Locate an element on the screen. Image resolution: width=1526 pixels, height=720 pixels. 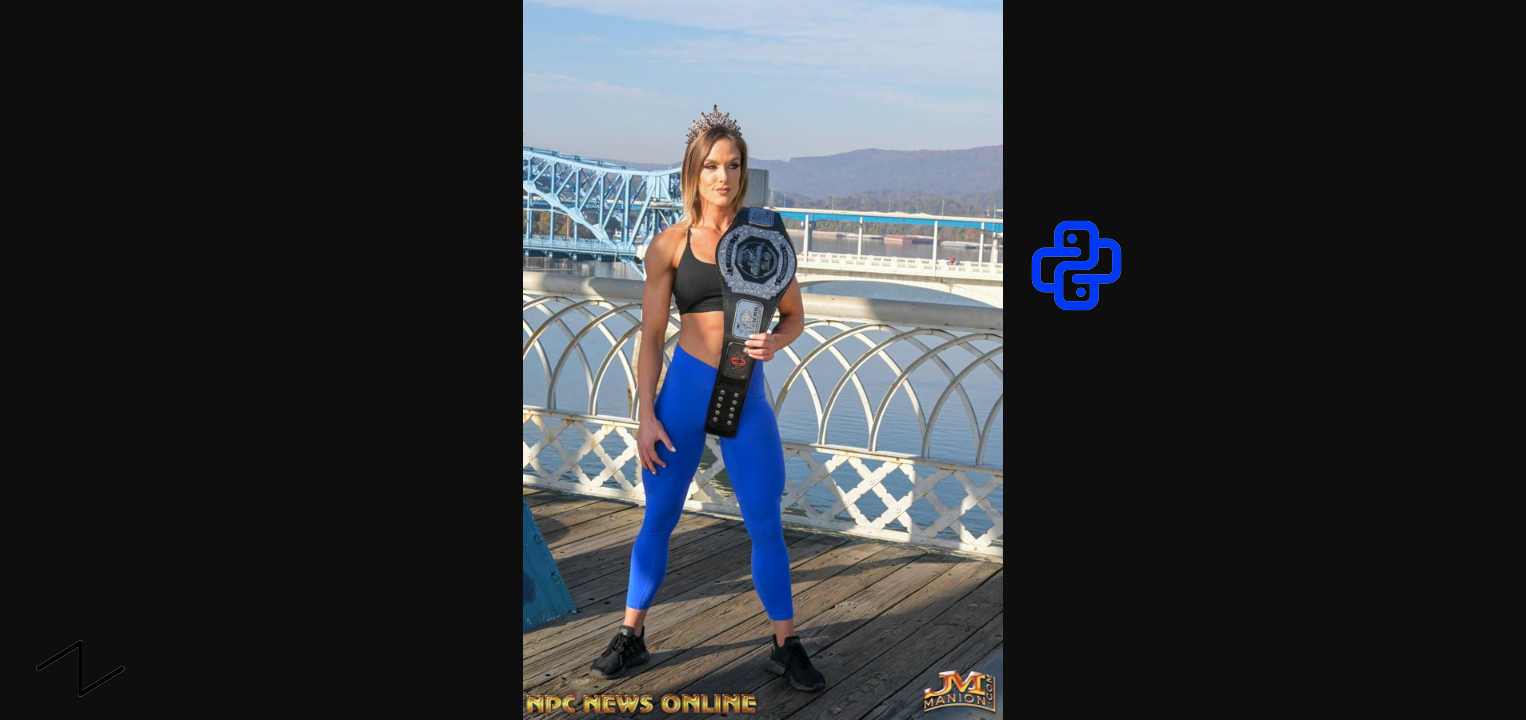
indicates python programming language is located at coordinates (1076, 265).